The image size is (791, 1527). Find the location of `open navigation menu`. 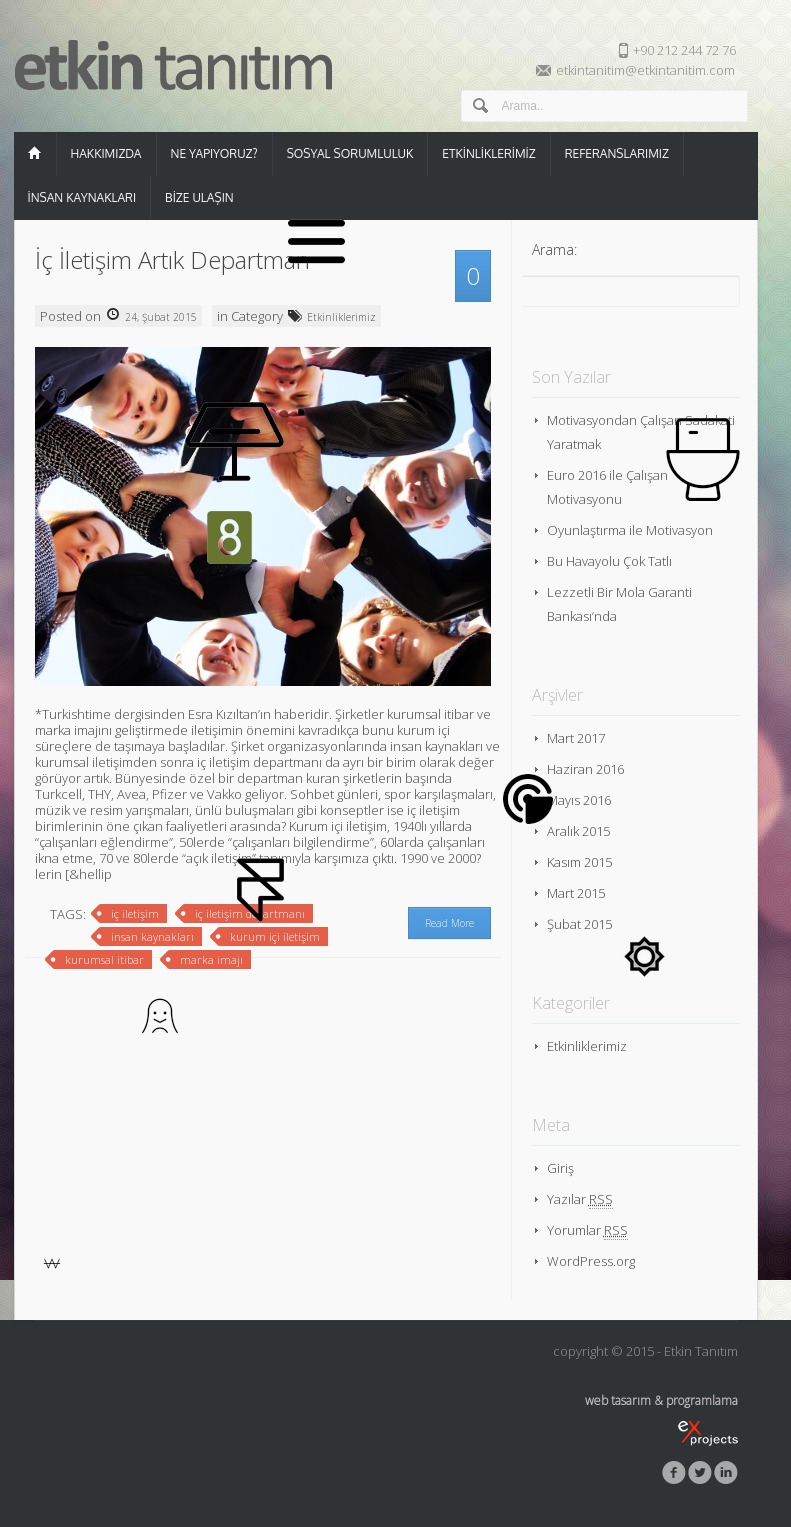

open navigation menu is located at coordinates (316, 241).